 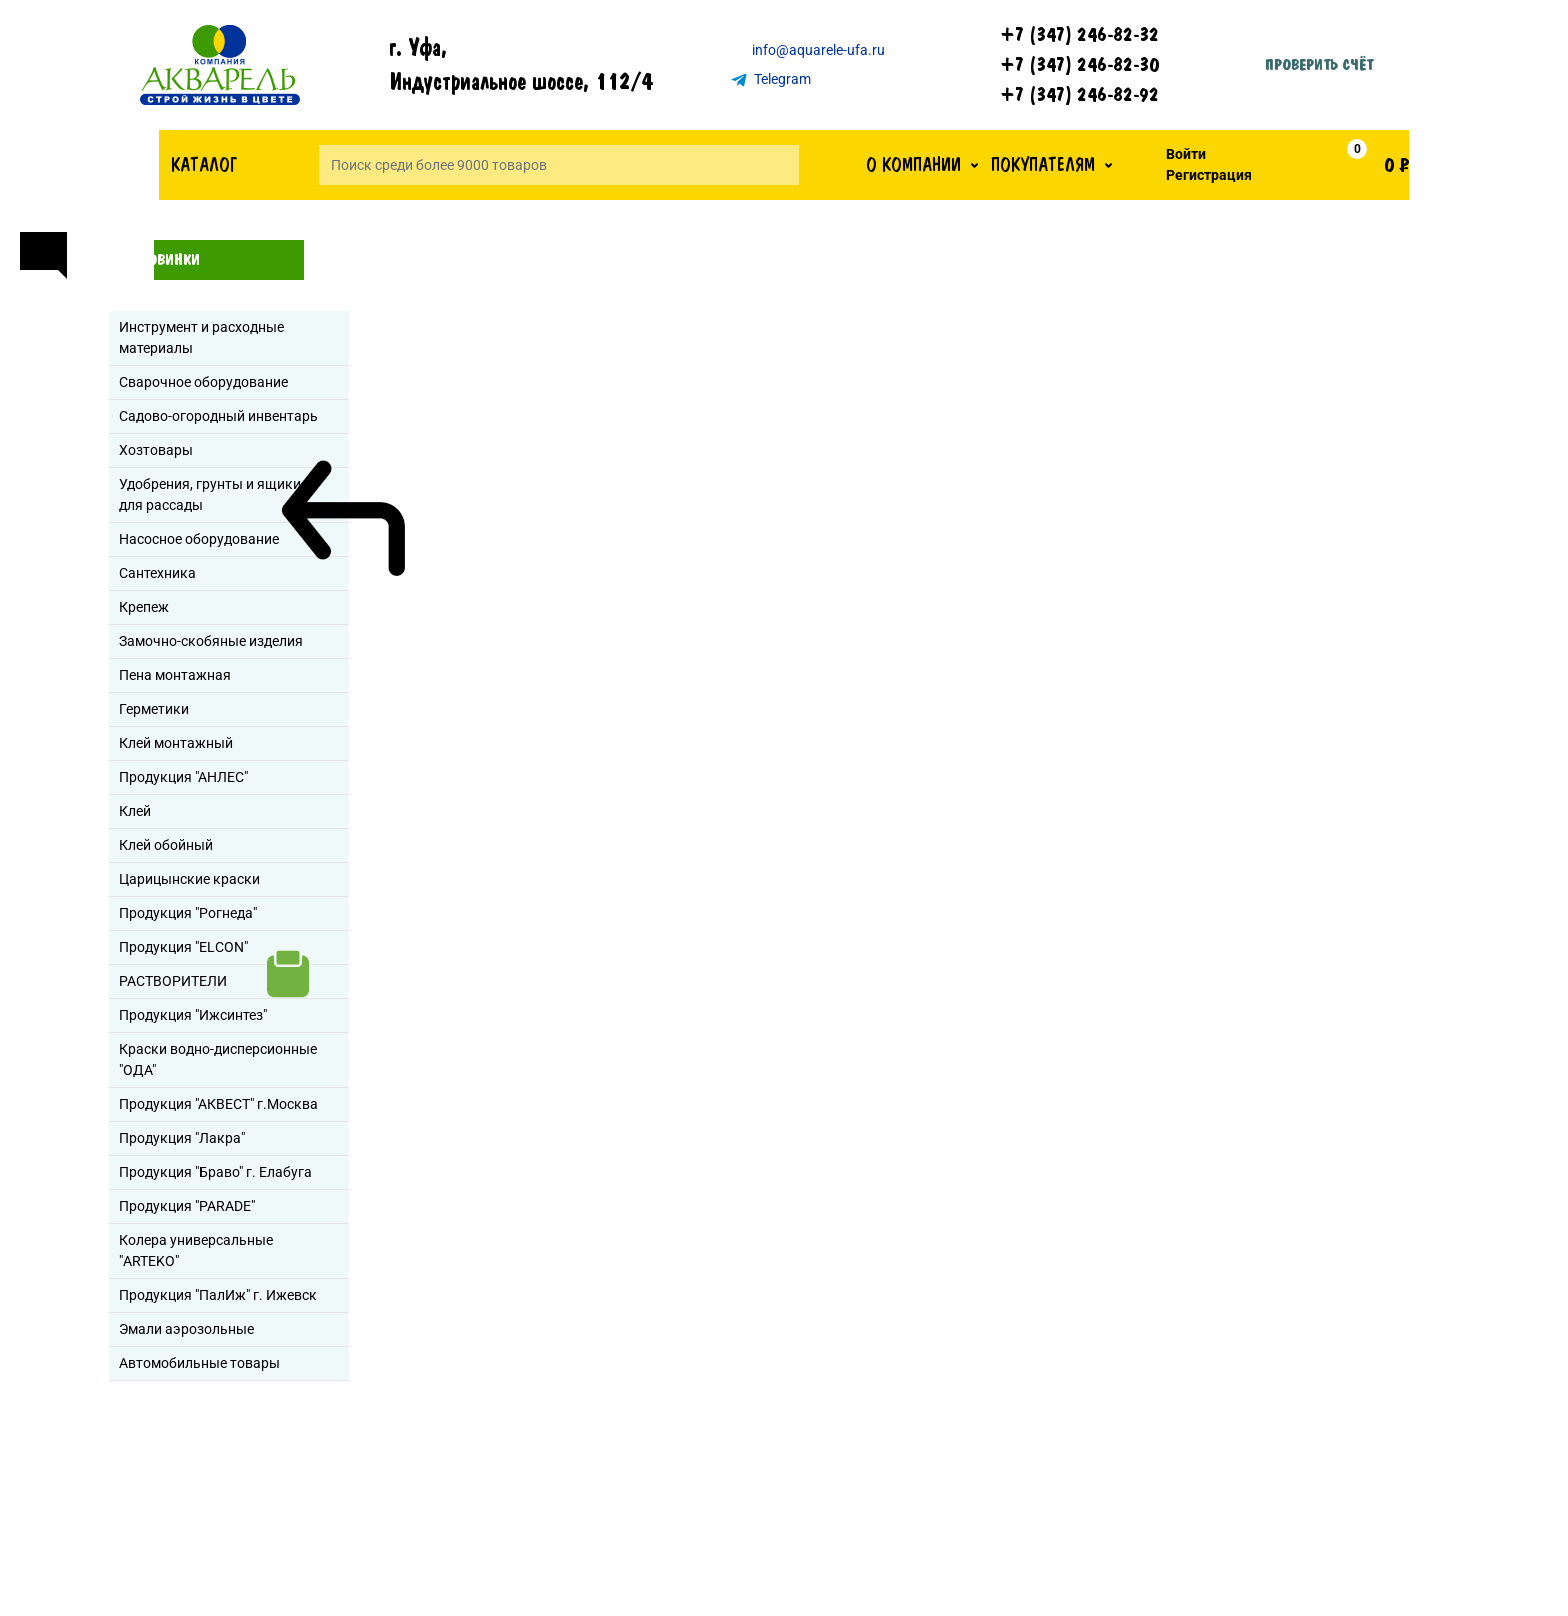 I want to click on copy to clipboard, so click(x=288, y=974).